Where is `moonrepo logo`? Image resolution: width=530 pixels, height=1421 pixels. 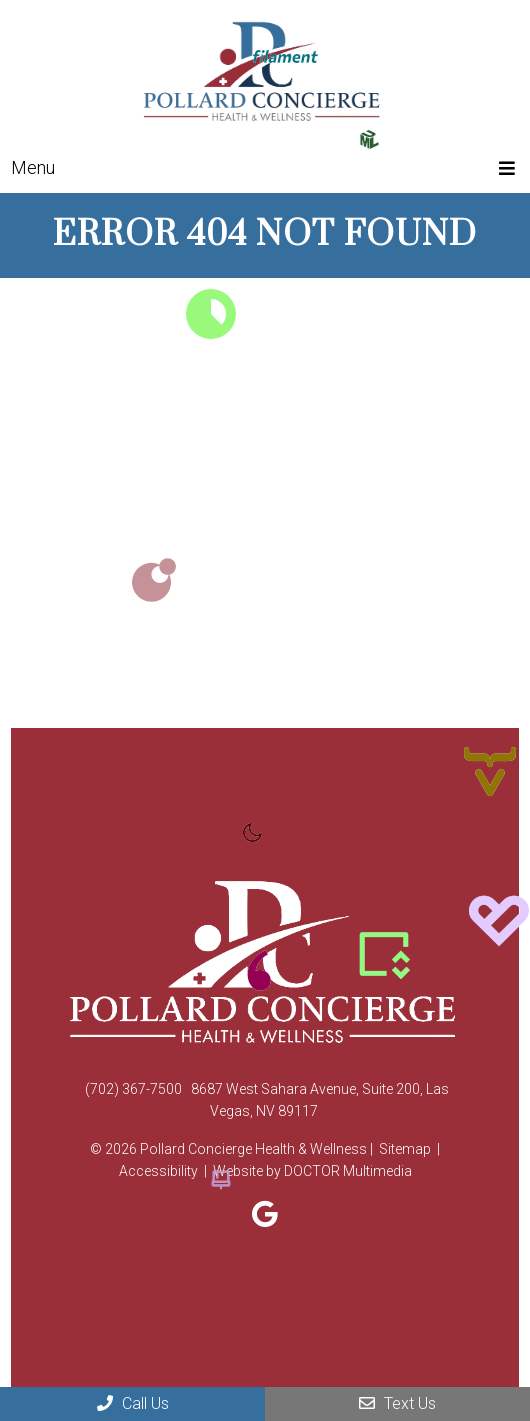
moonrepo logo is located at coordinates (154, 580).